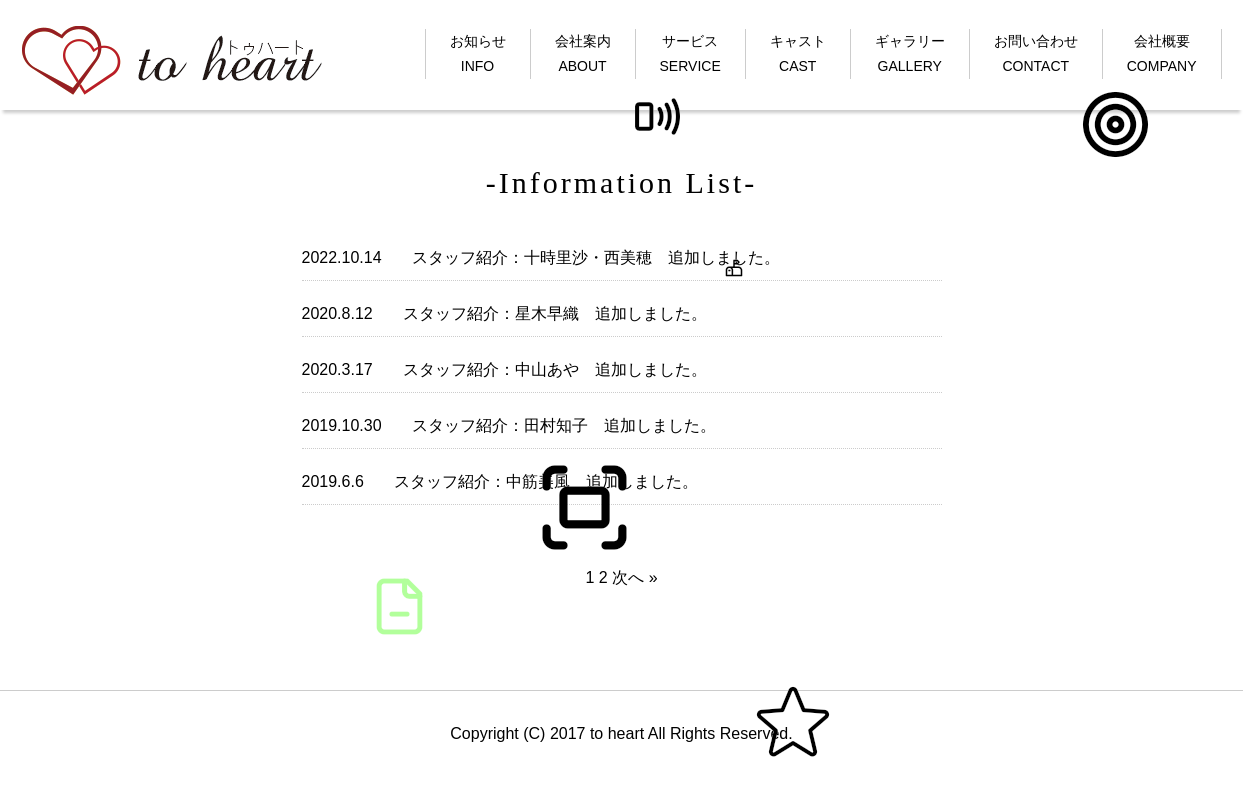 This screenshot has width=1243, height=791. What do you see at coordinates (584, 507) in the screenshot?
I see `expand content to fullscreen mode` at bounding box center [584, 507].